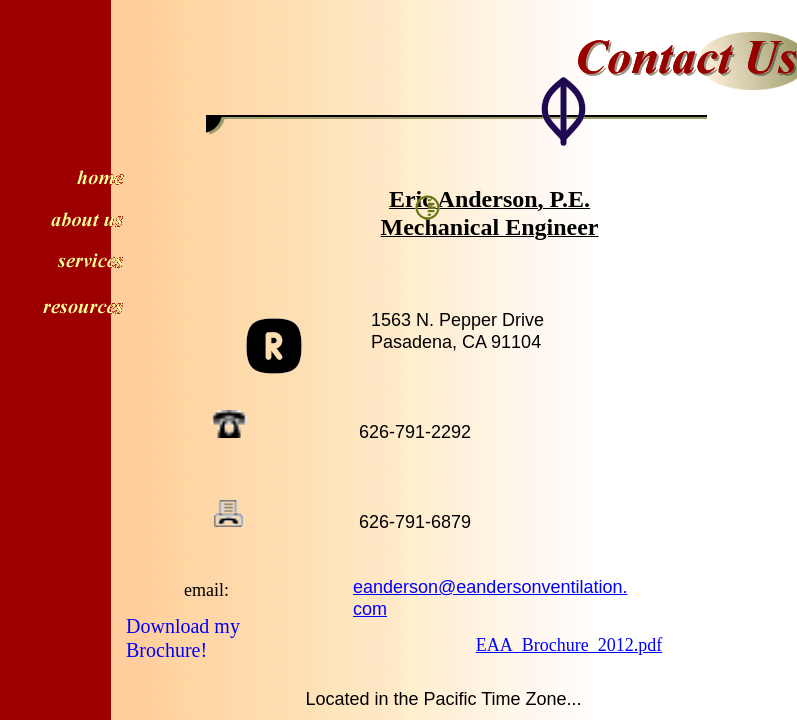  Describe the element at coordinates (563, 111) in the screenshot. I see `MongoDB database service logo` at that location.